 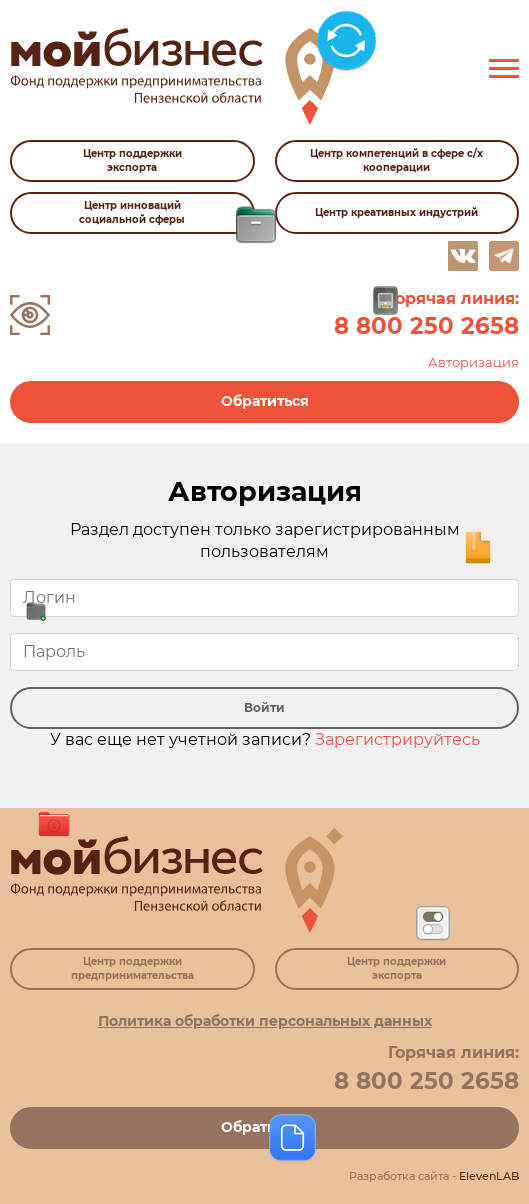 I want to click on dropbox is currently syncing files, so click(x=346, y=40).